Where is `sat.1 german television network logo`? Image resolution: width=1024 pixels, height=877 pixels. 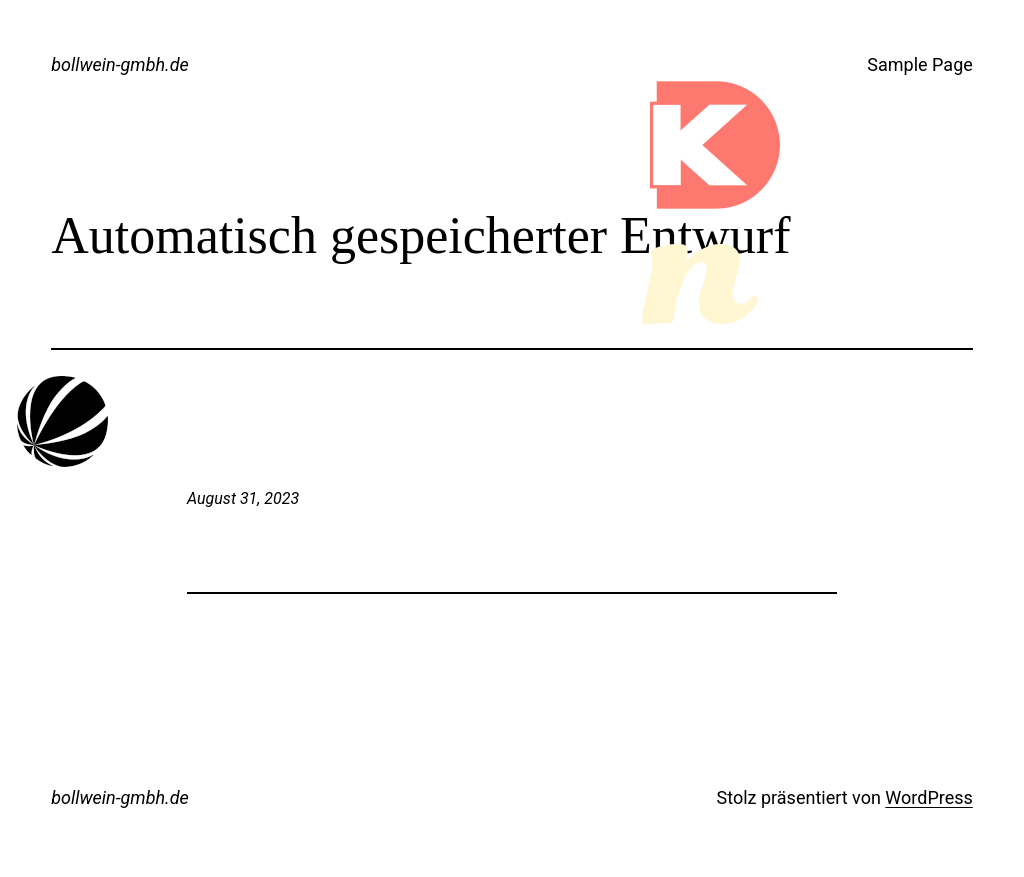 sat.1 german television network logo is located at coordinates (62, 421).